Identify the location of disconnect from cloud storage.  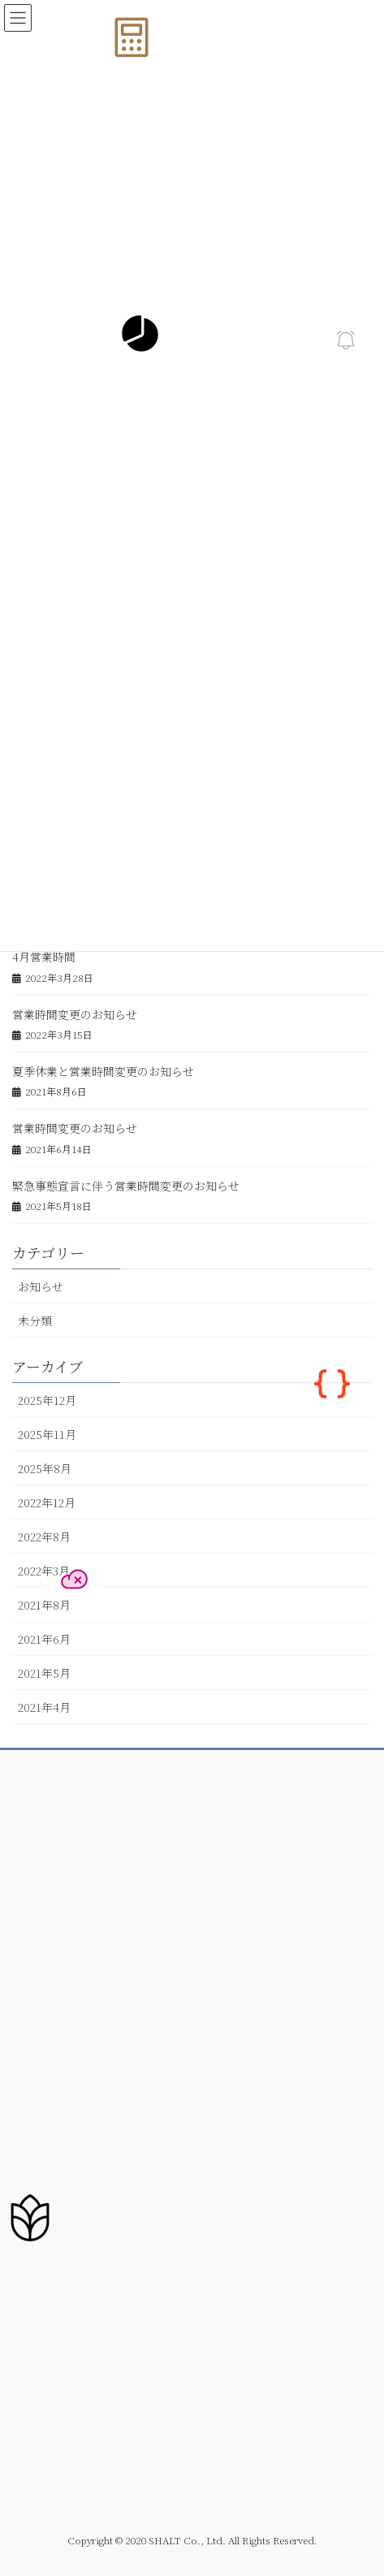
(74, 1579).